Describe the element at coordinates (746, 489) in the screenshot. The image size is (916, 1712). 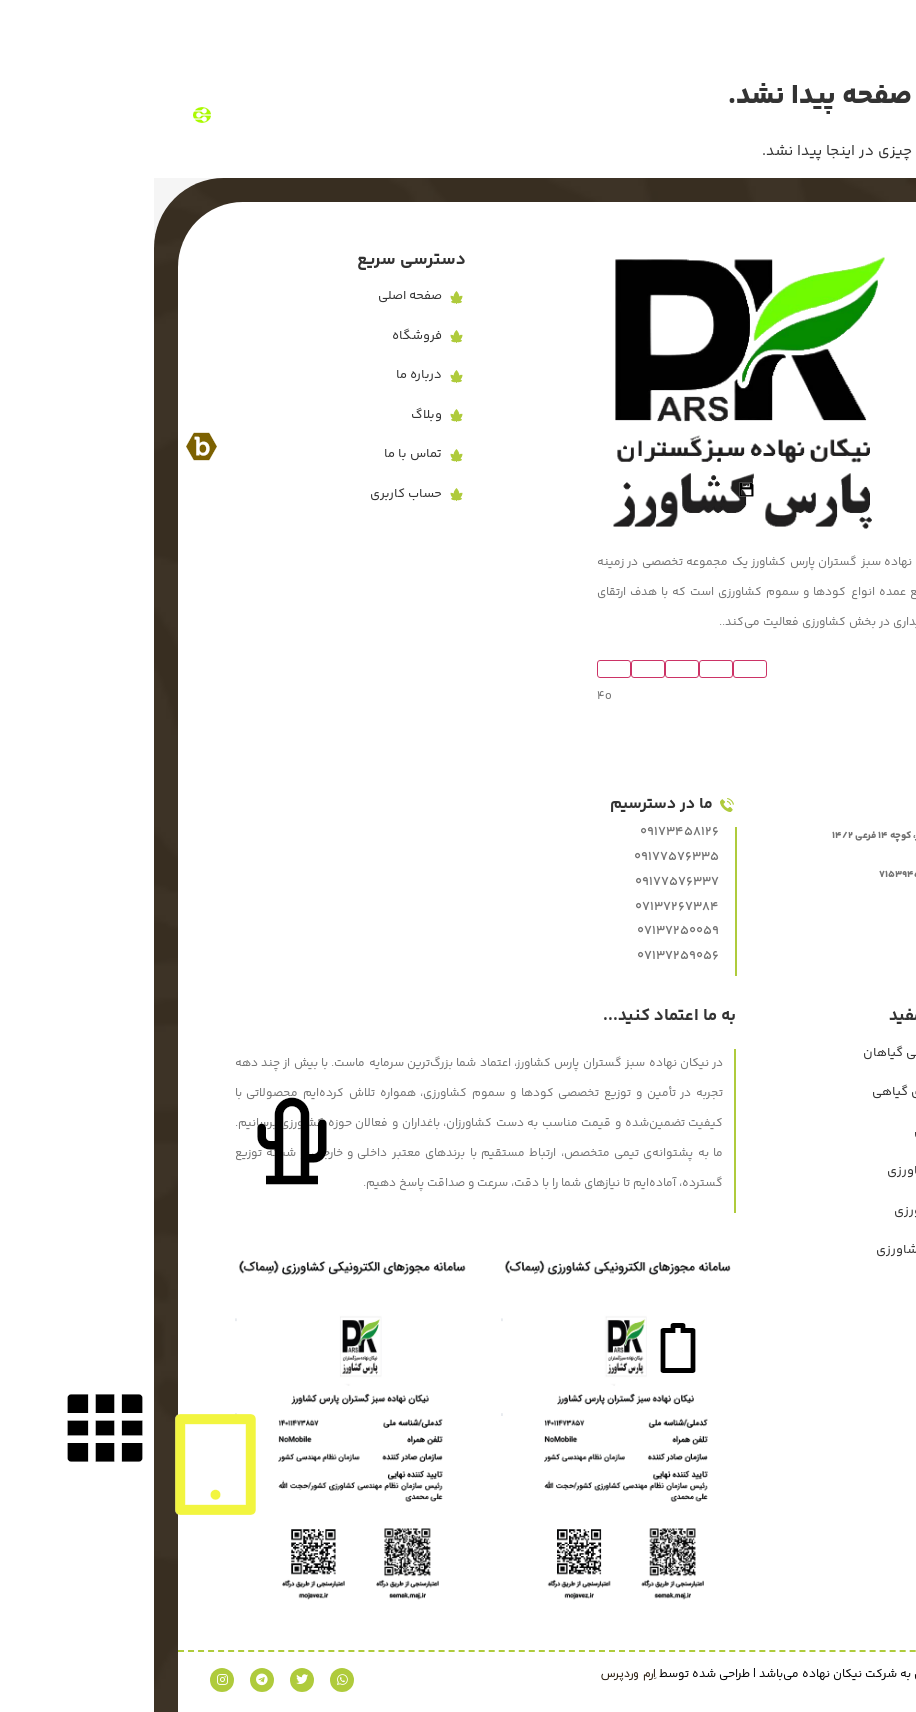
I see `save current file or document` at that location.